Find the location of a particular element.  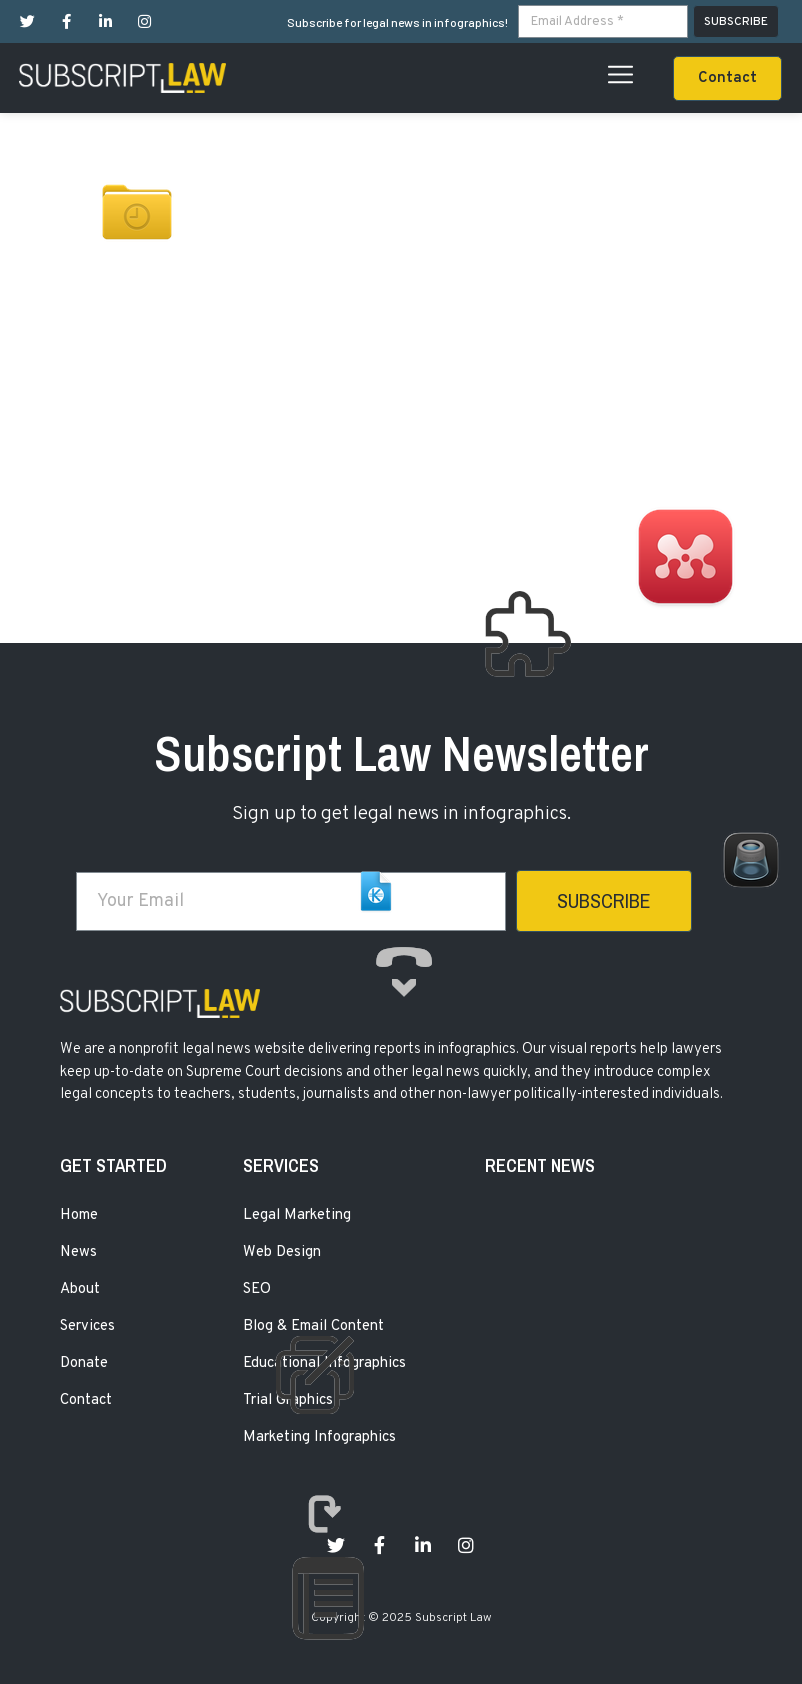

open Preview app to view images and PDFs is located at coordinates (751, 860).